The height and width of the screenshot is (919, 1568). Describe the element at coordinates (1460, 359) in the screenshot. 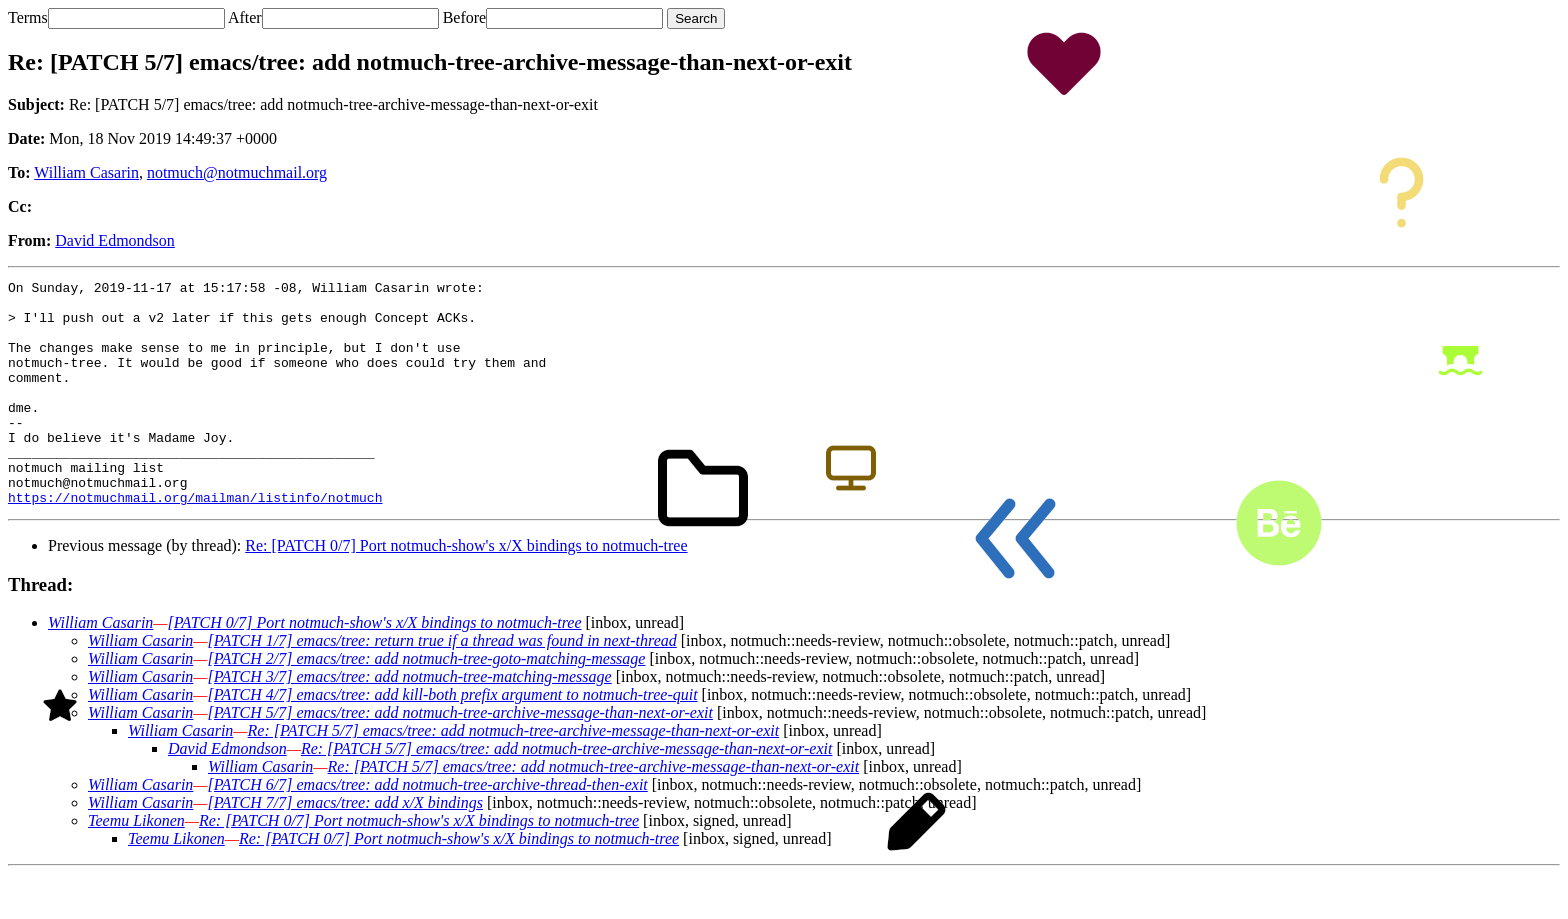

I see `indicates a bridge or water crossing location` at that location.